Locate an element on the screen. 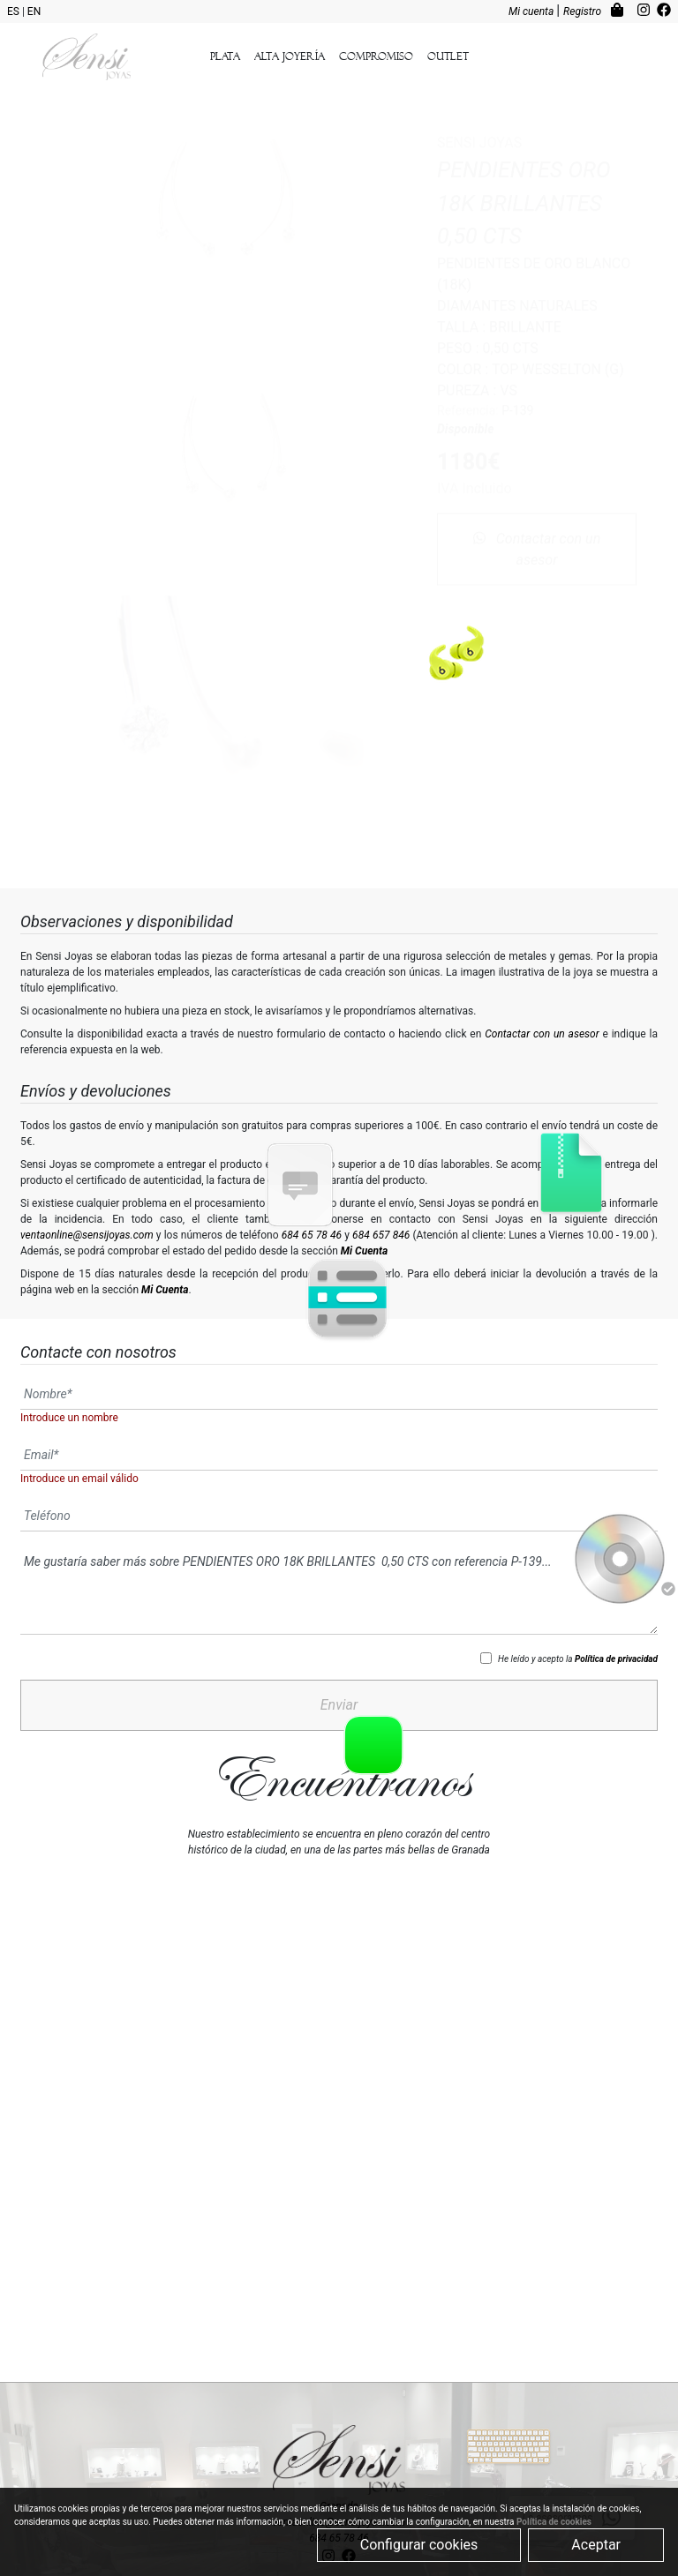 The image size is (678, 2576). apple magic keyboard with touch id in yellow is located at coordinates (508, 2446).